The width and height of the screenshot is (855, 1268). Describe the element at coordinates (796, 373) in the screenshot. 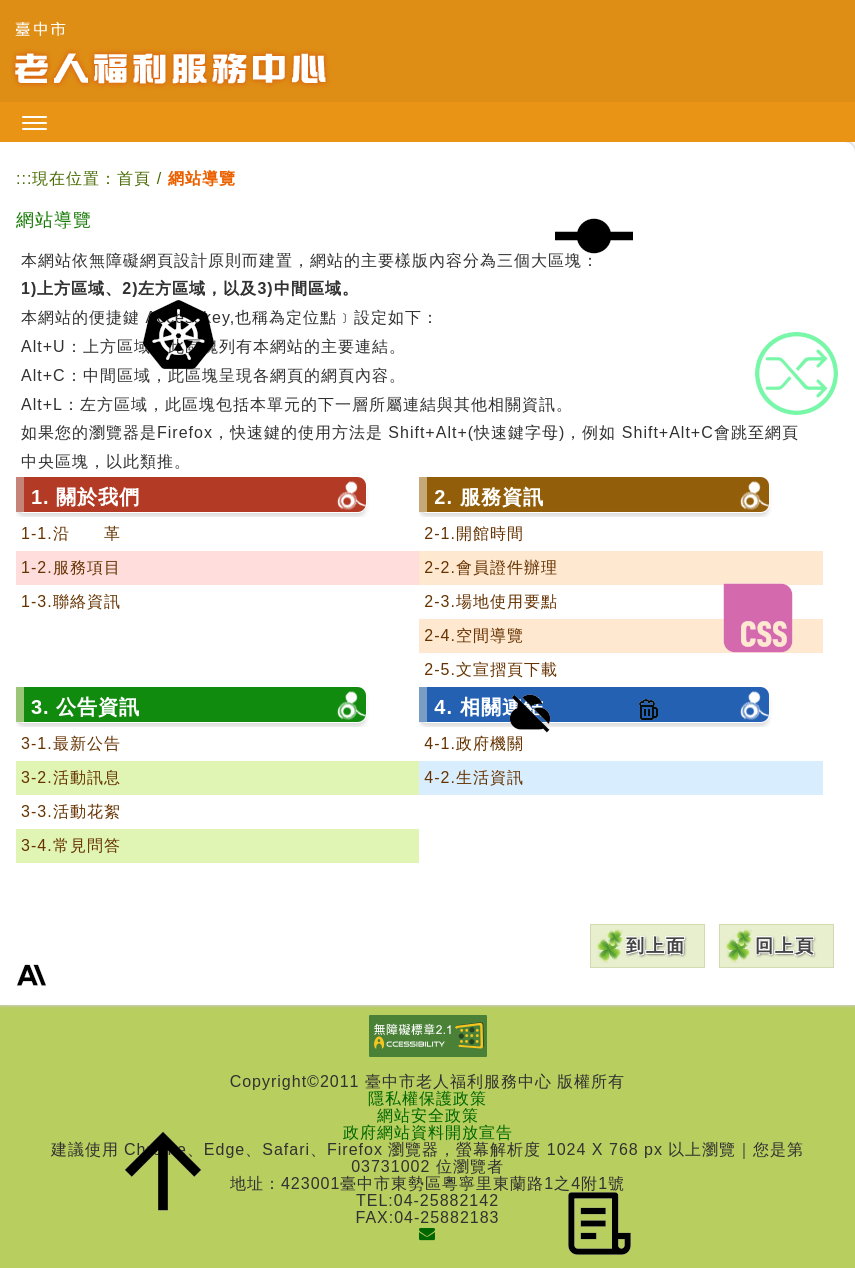

I see `changedetection app logo` at that location.